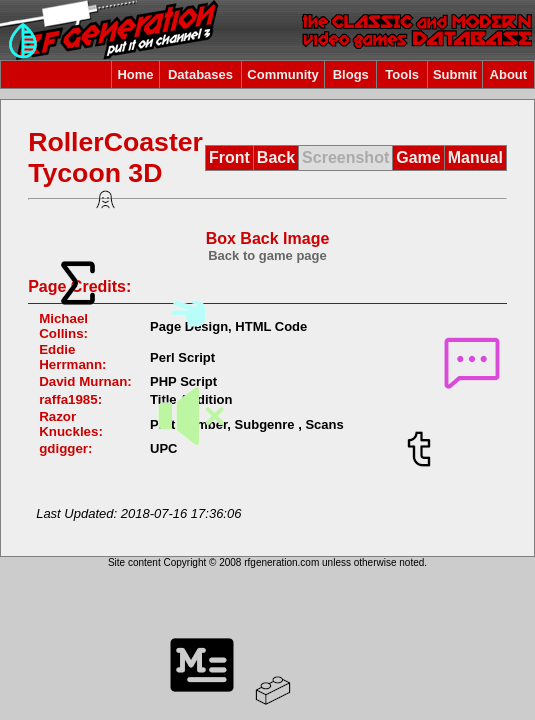  Describe the element at coordinates (188, 313) in the screenshot. I see `select scissors in rock-paper-scissors game` at that location.